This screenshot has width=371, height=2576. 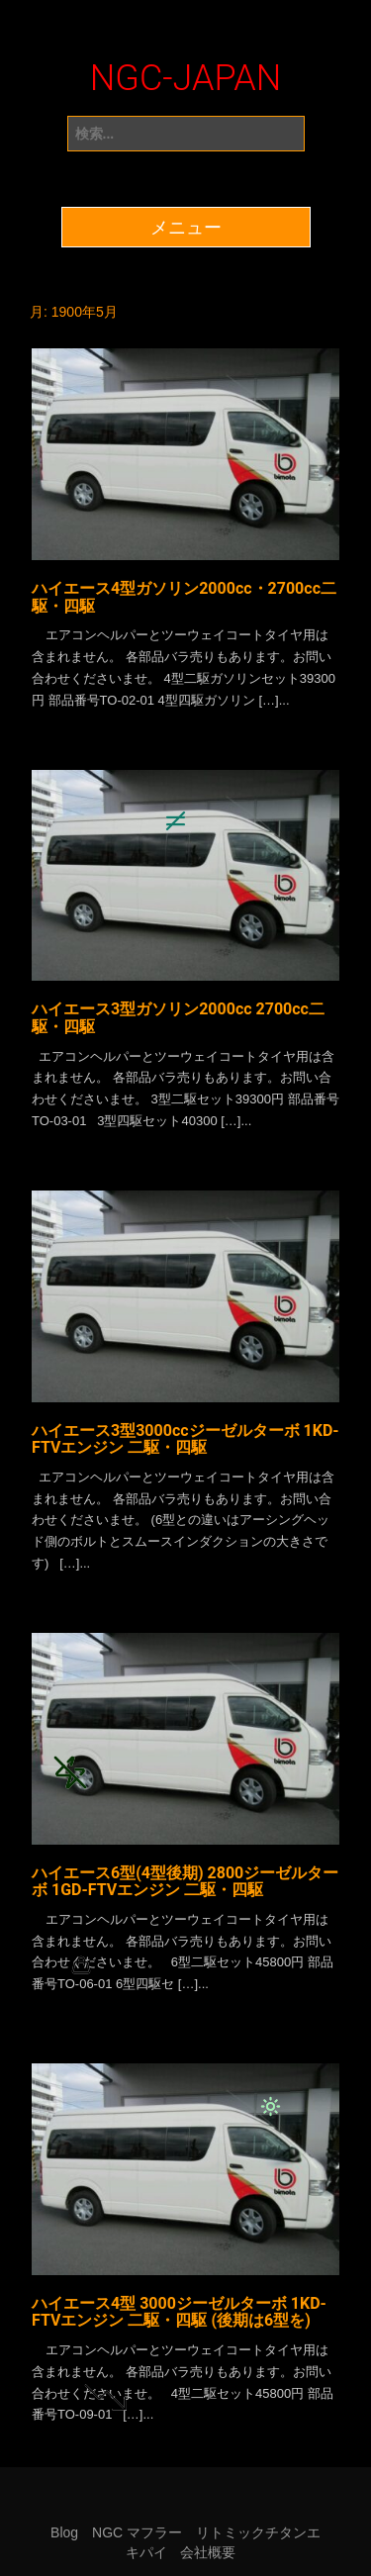 I want to click on disable flash or quick actions, so click(x=70, y=1772).